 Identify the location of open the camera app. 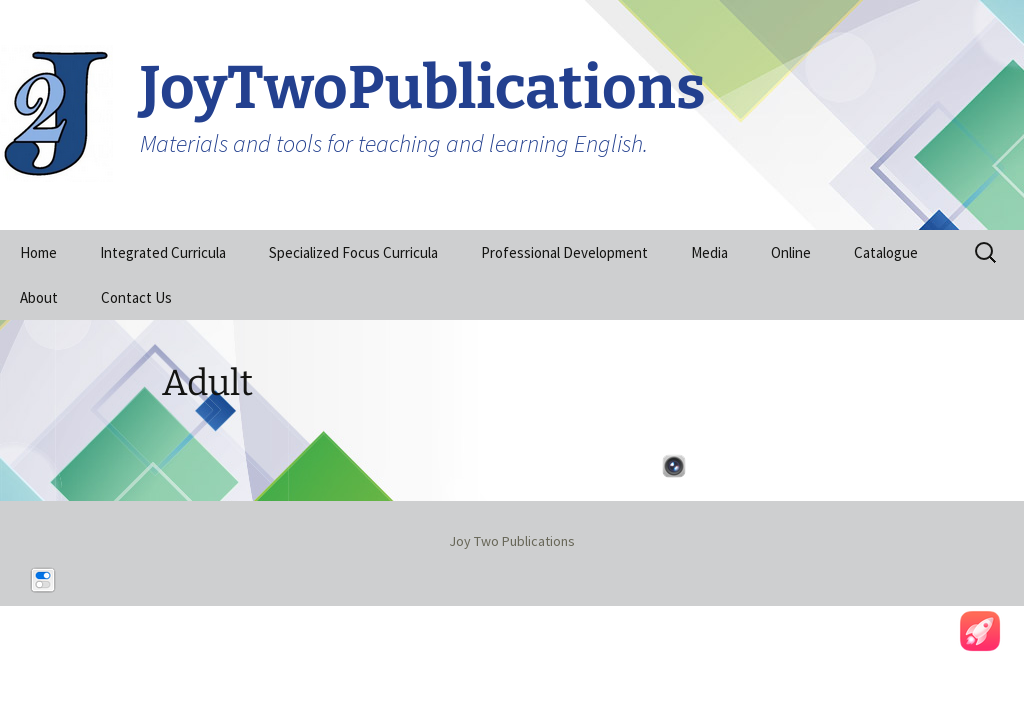
(674, 466).